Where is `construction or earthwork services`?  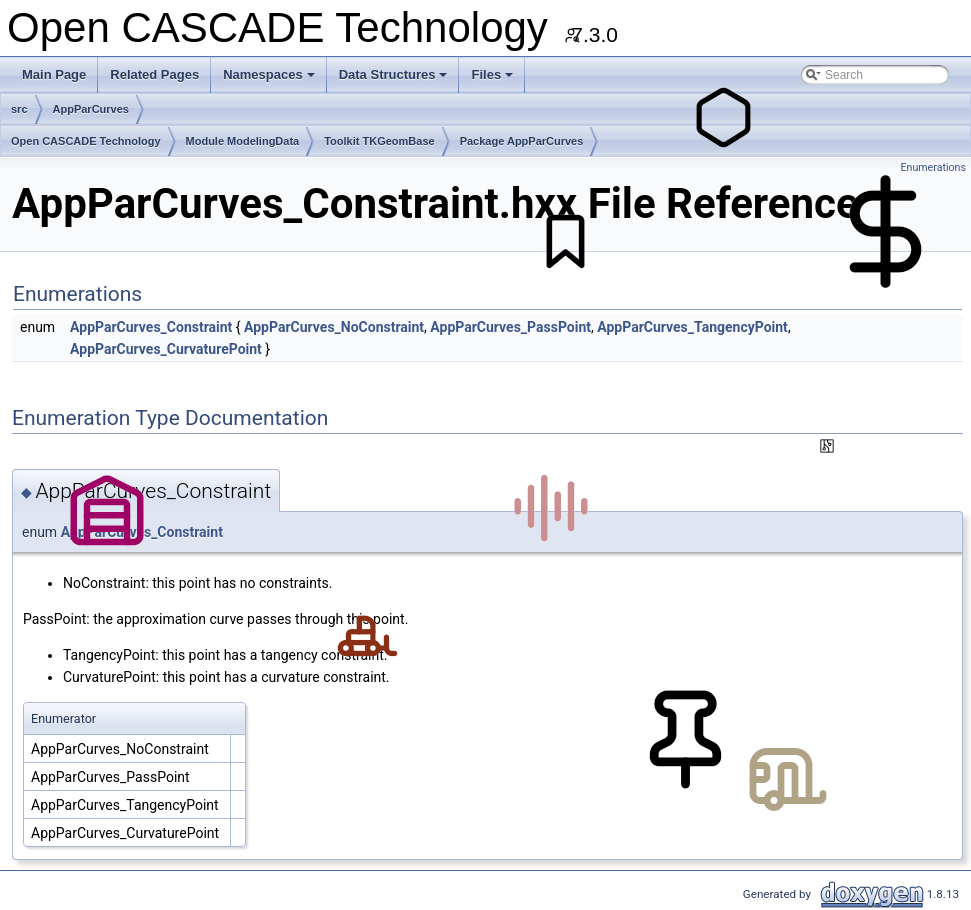
construction or earthwork services is located at coordinates (367, 634).